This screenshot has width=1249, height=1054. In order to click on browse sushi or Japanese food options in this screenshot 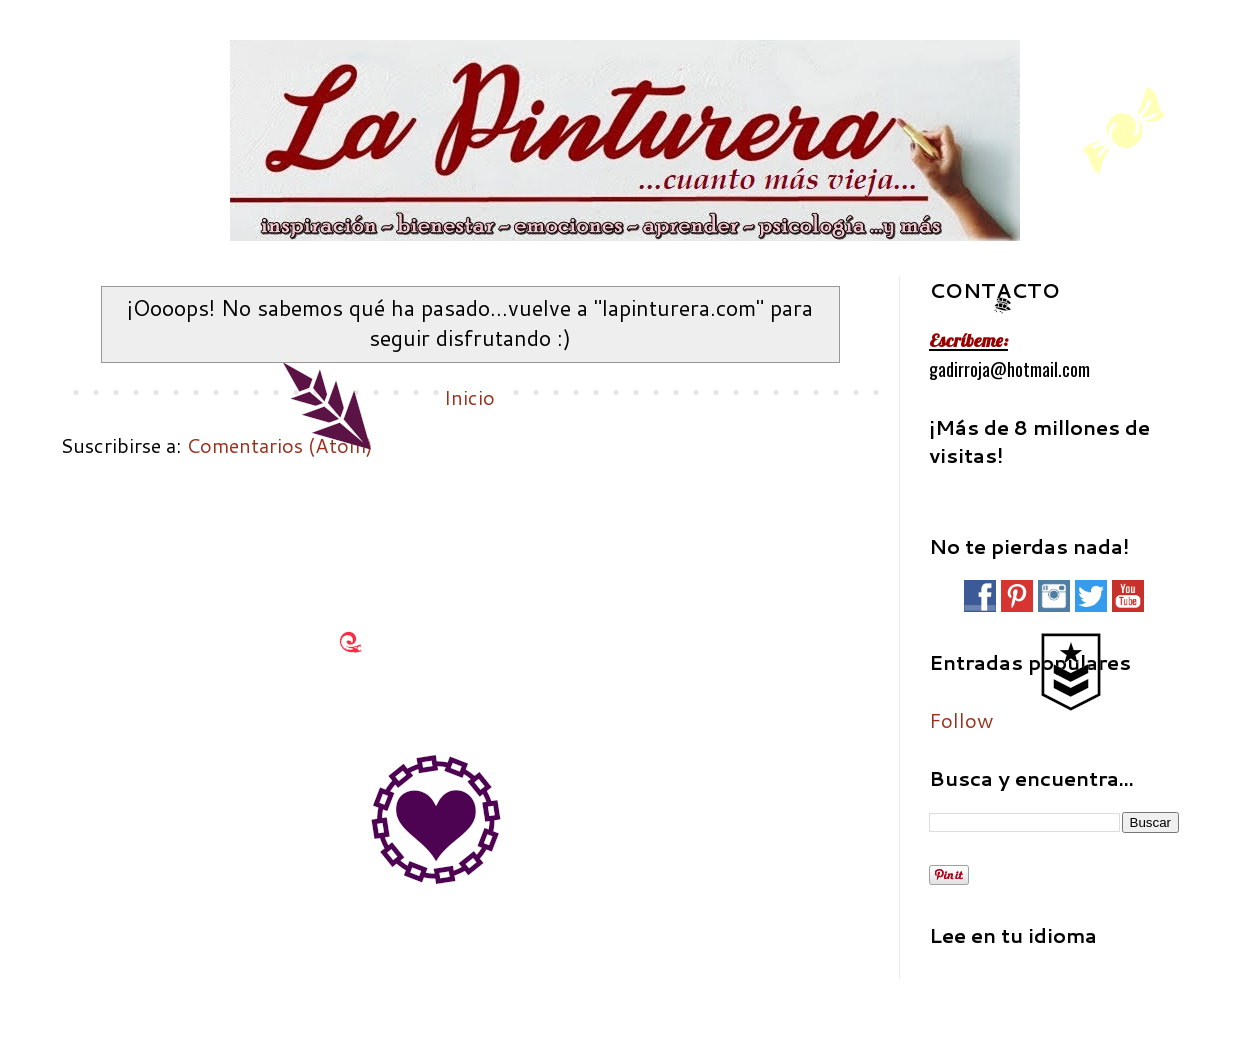, I will do `click(1002, 305)`.